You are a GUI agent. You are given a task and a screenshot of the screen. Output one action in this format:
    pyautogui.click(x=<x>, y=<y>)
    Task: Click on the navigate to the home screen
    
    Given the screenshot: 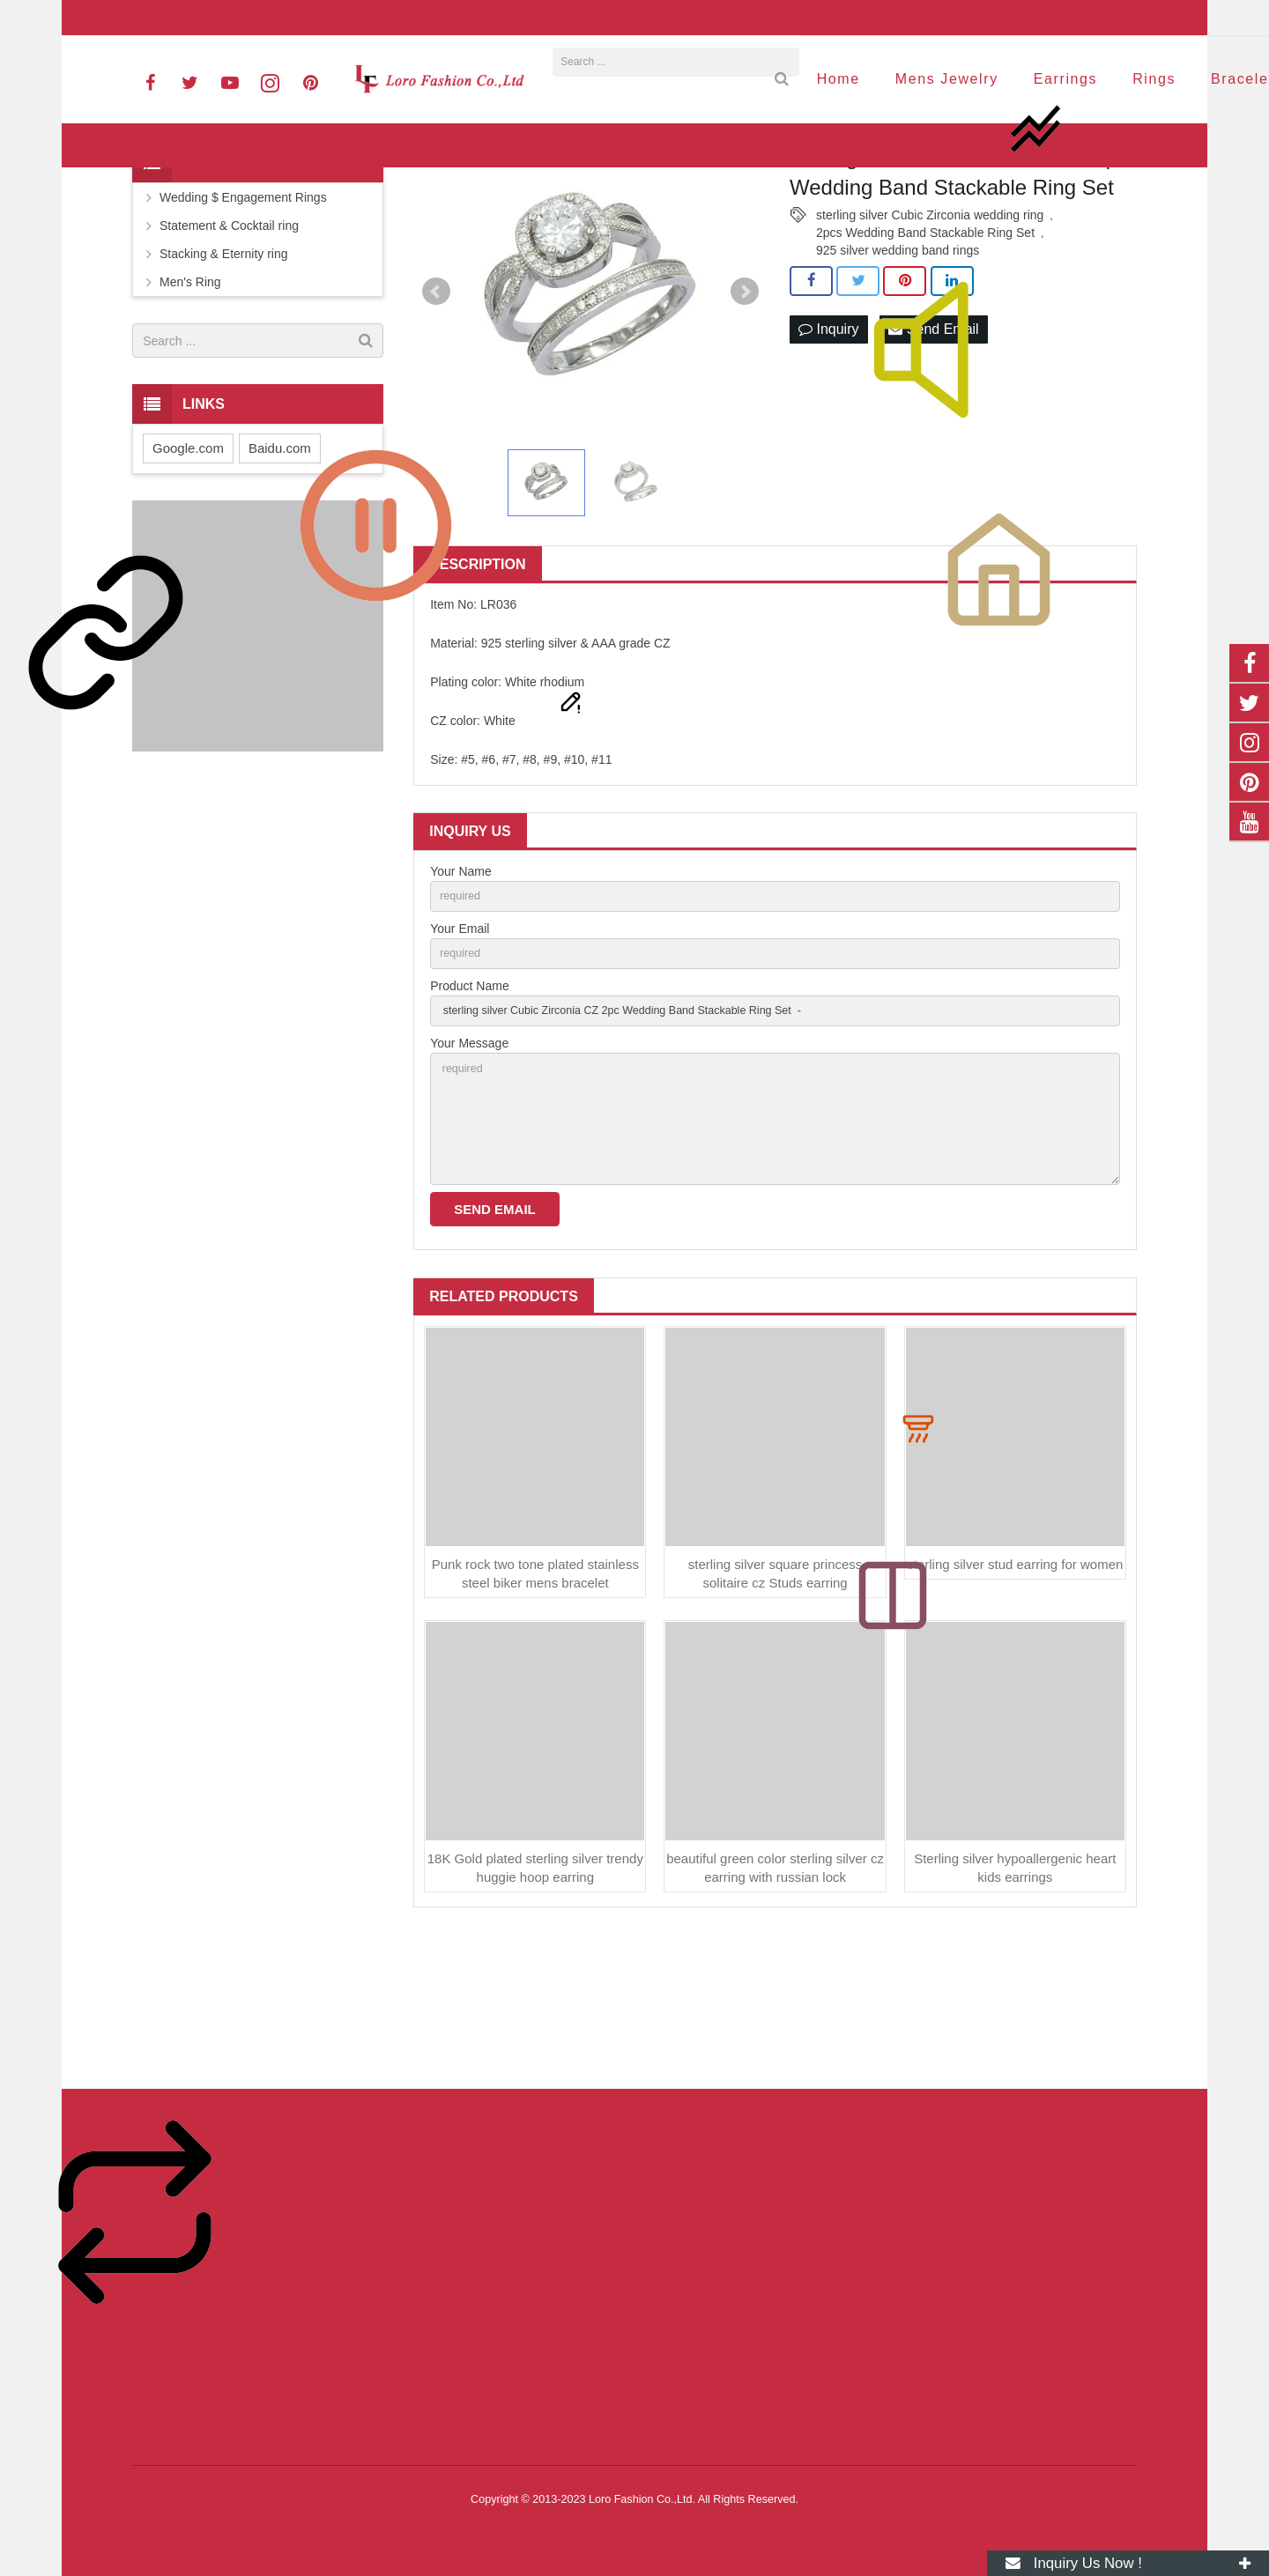 What is the action you would take?
    pyautogui.click(x=998, y=569)
    